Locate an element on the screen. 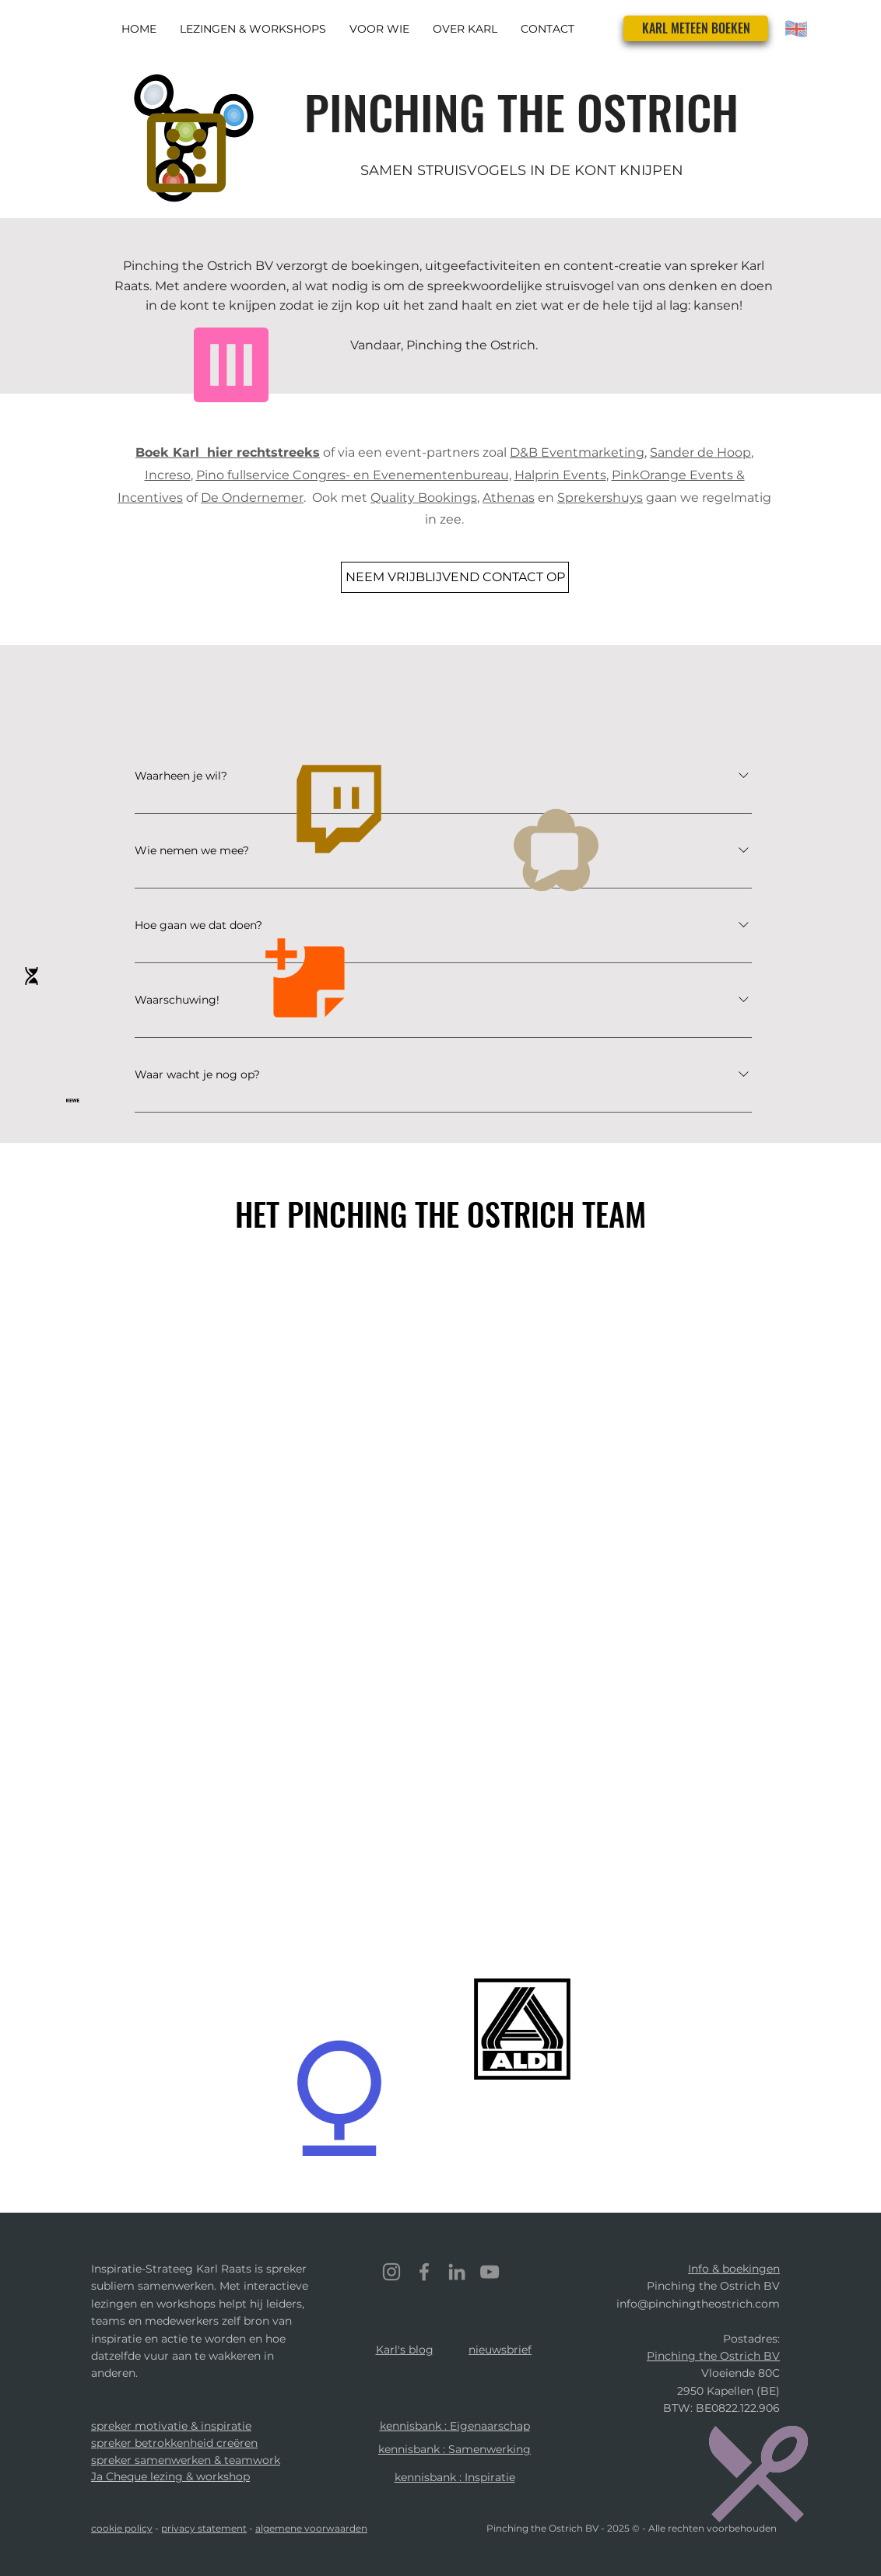  mark a location on the map is located at coordinates (339, 2093).